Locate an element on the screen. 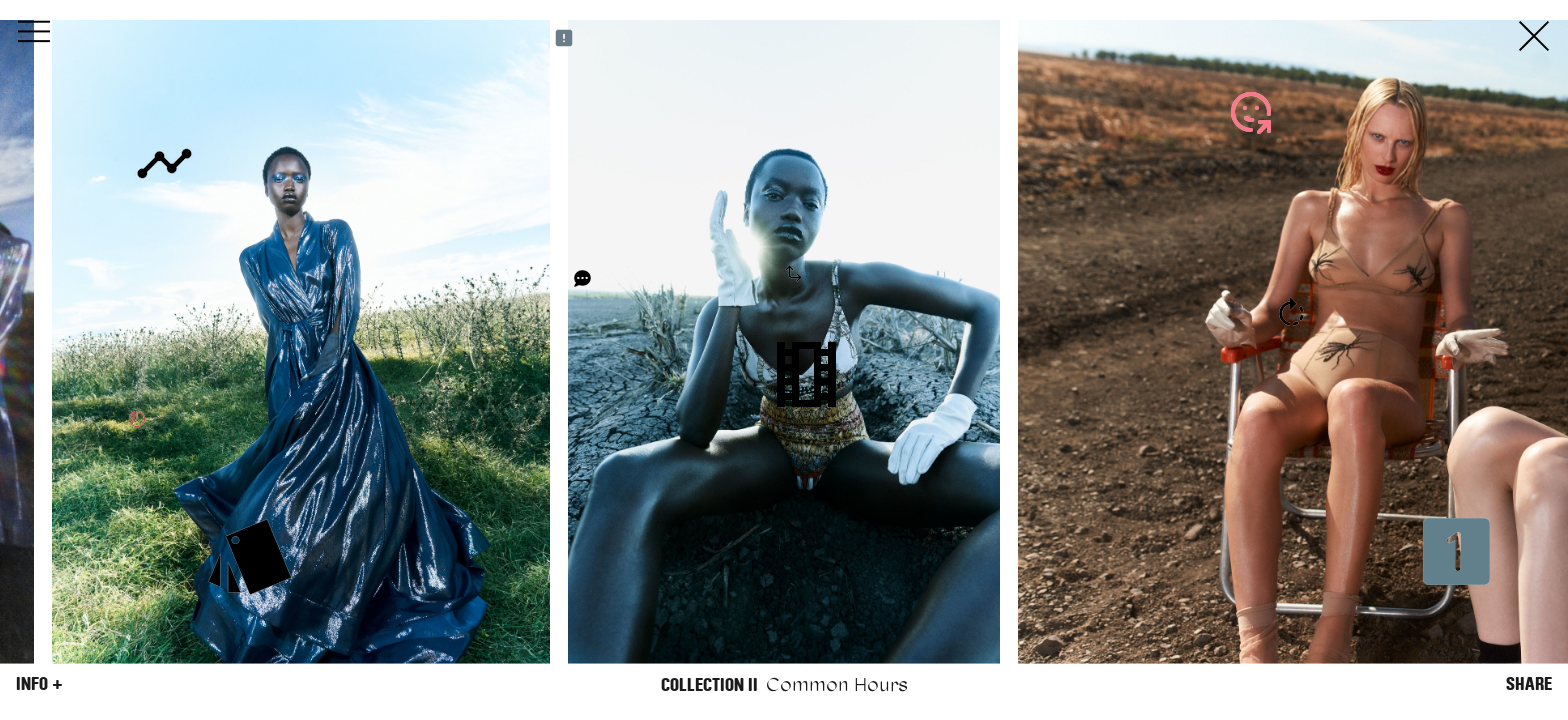 The height and width of the screenshot is (720, 1568). rotate image clockwise is located at coordinates (1291, 313).